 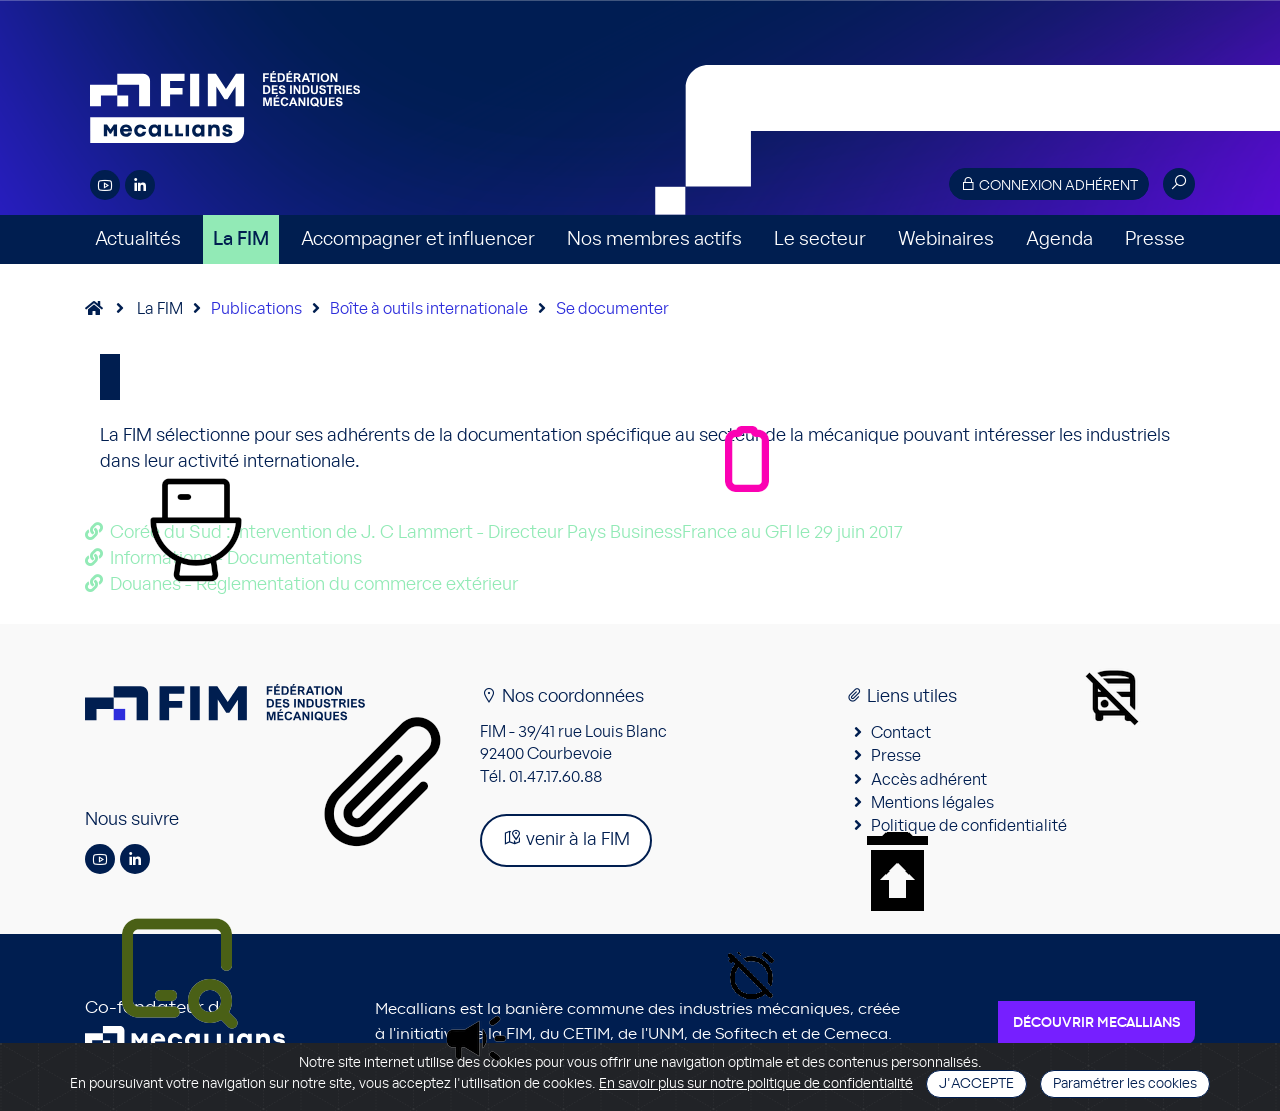 What do you see at coordinates (751, 975) in the screenshot?
I see `disable or turn off alarm` at bounding box center [751, 975].